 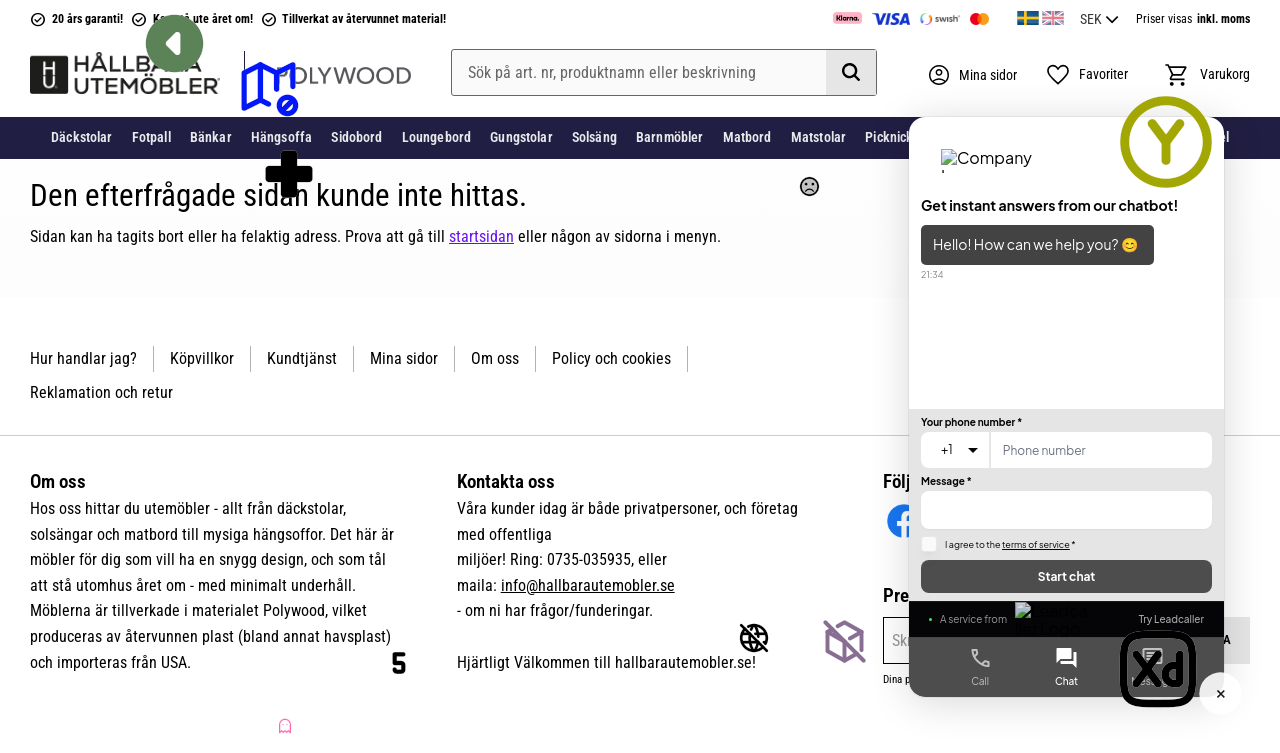 What do you see at coordinates (289, 174) in the screenshot?
I see `access health or medical information` at bounding box center [289, 174].